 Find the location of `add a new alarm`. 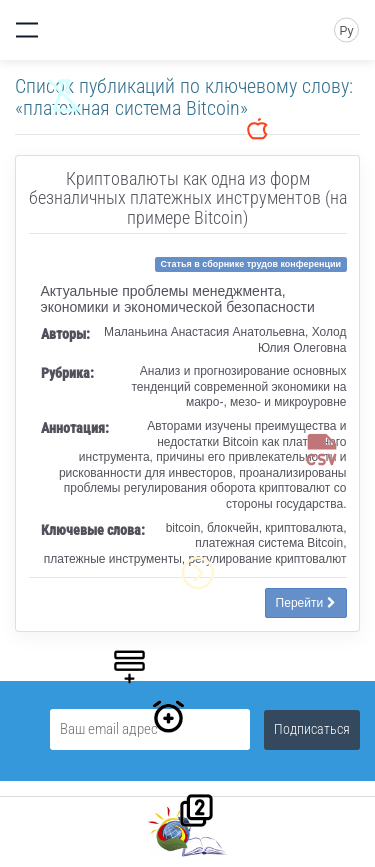

add a new alarm is located at coordinates (168, 716).